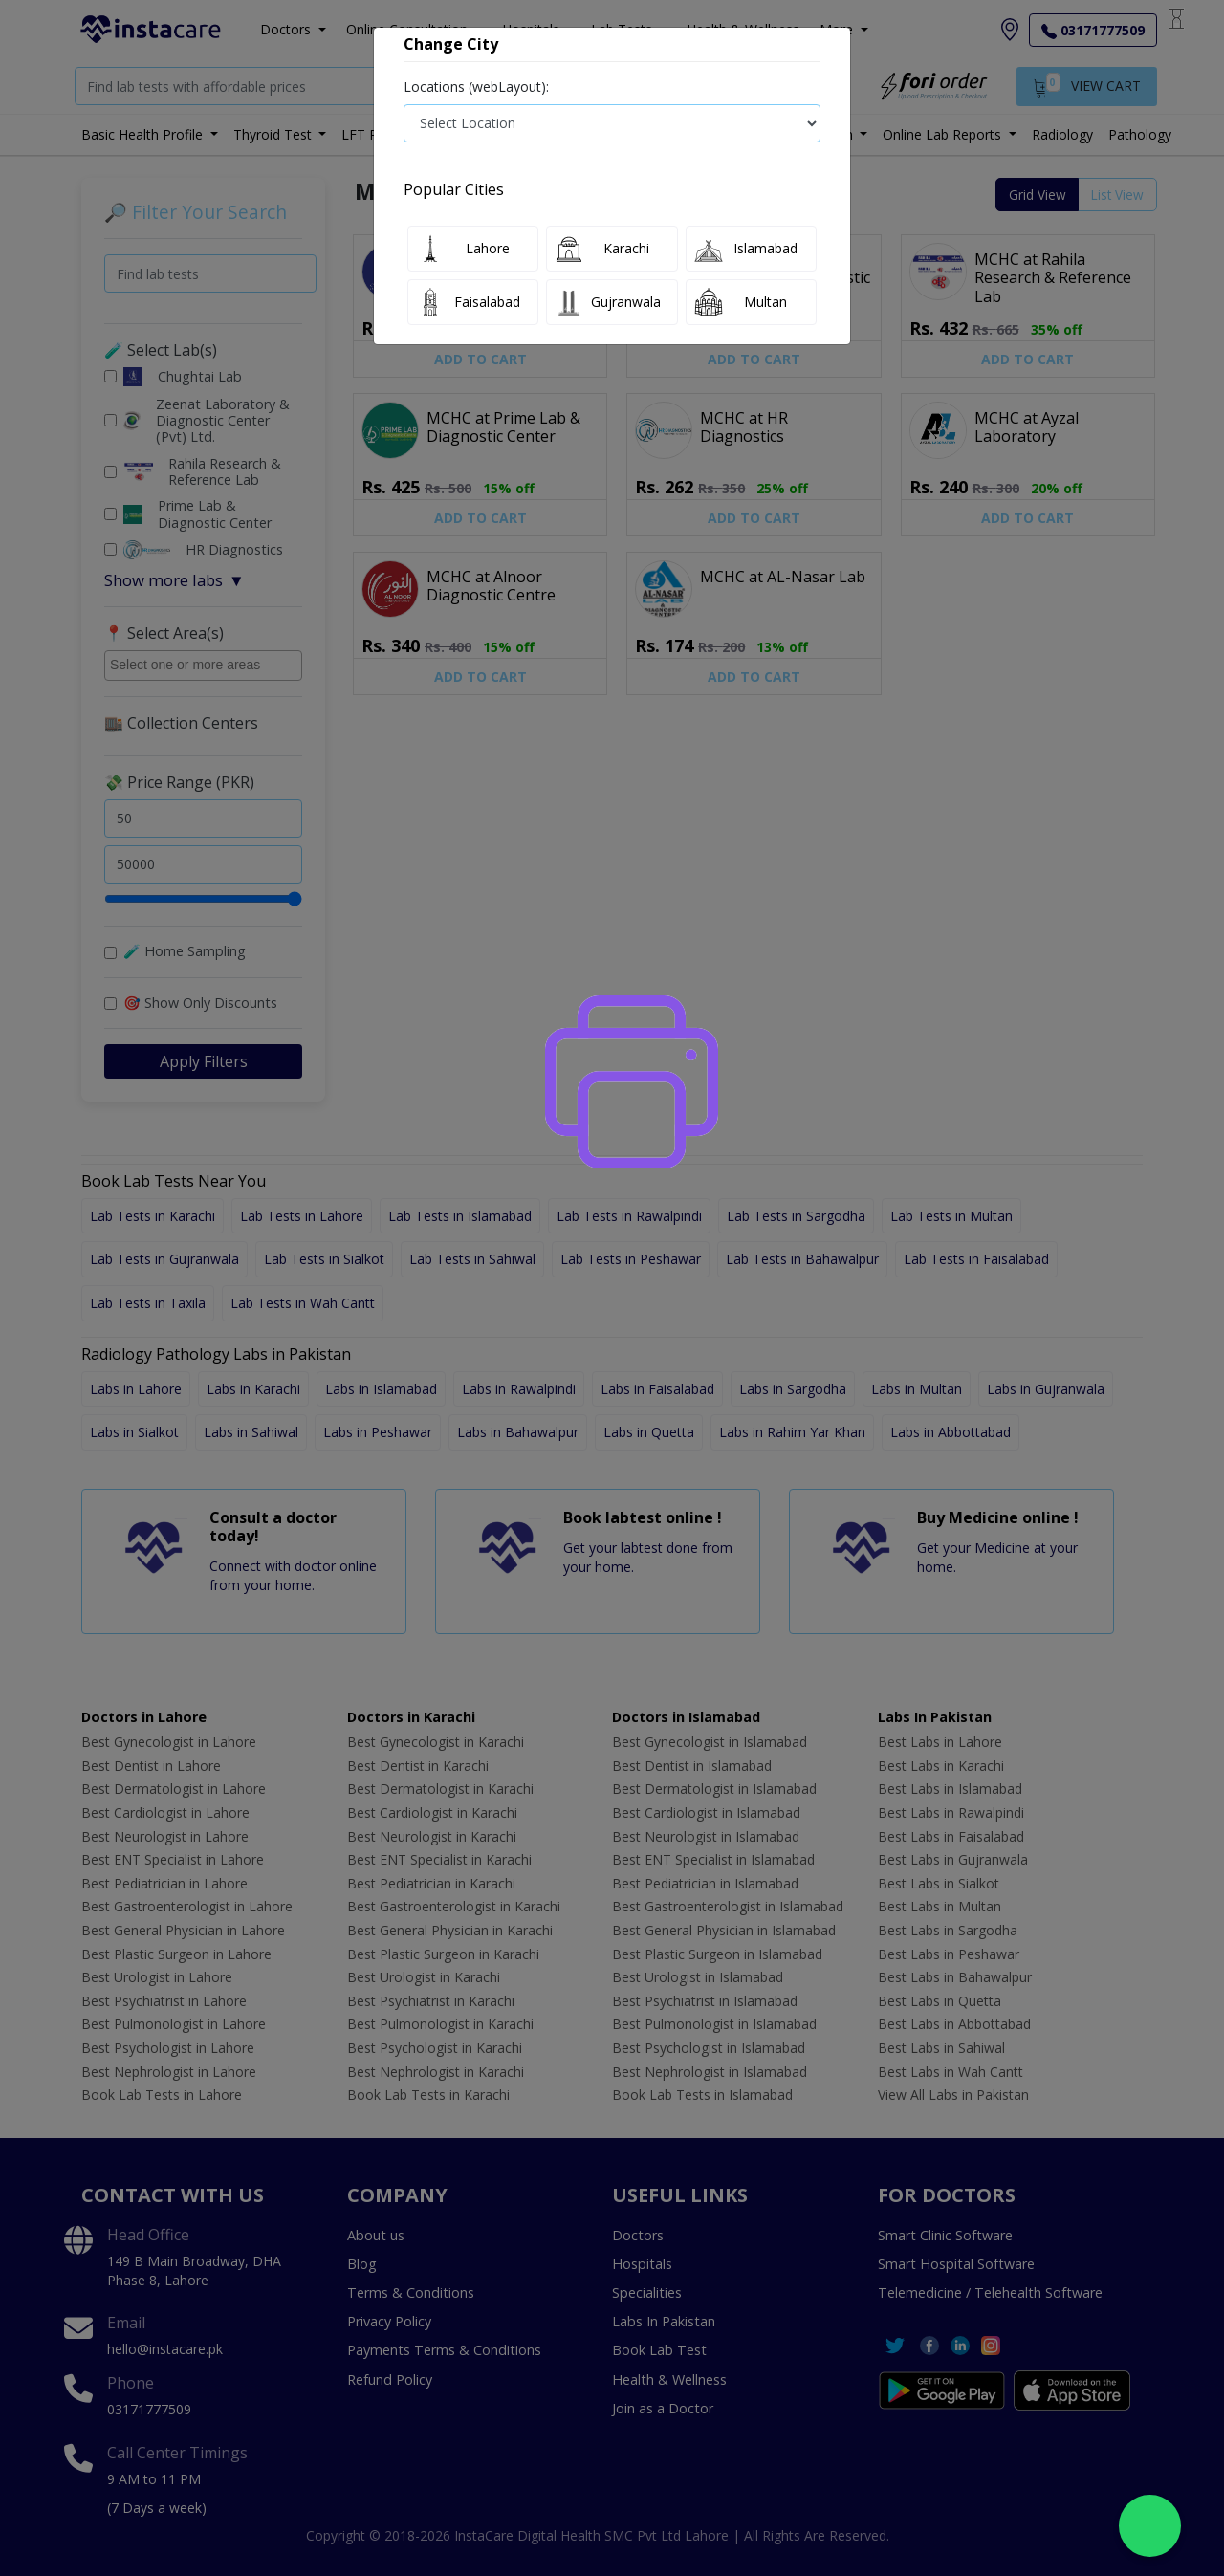 The width and height of the screenshot is (1224, 2576). Describe the element at coordinates (631, 1081) in the screenshot. I see `access printer settings` at that location.